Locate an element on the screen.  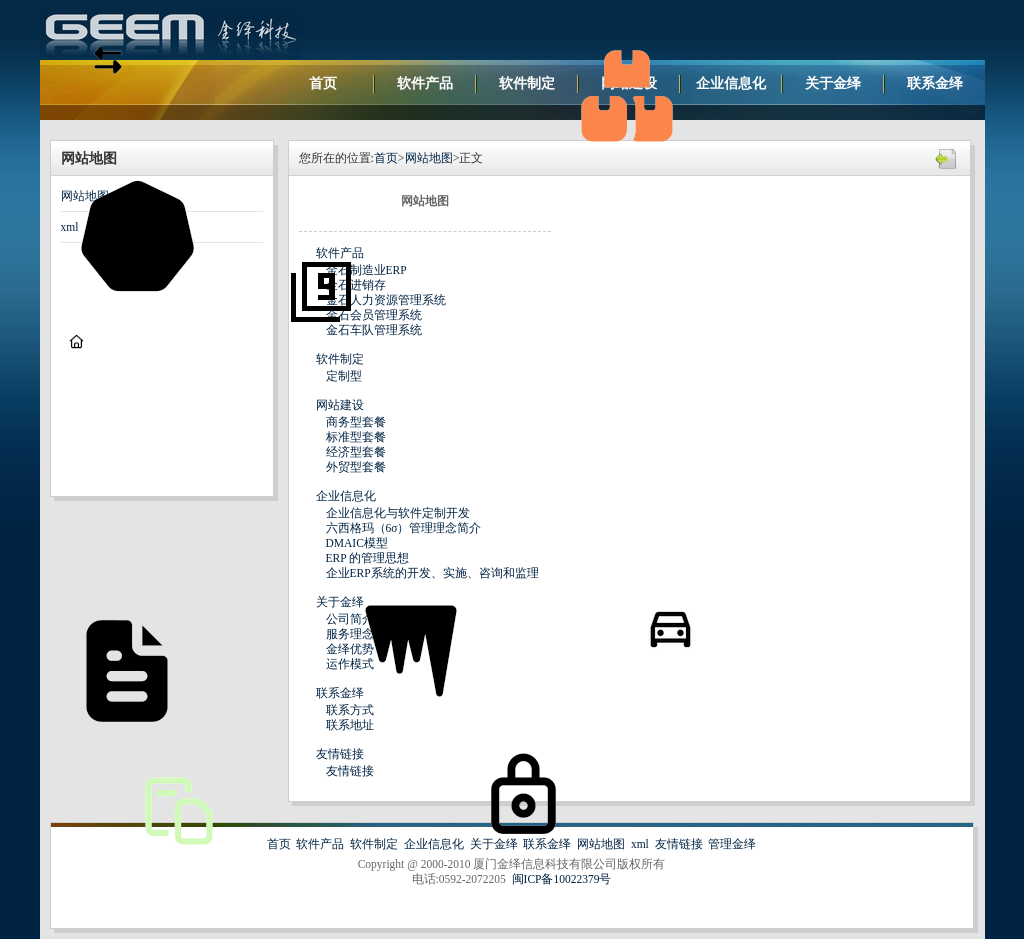
resize or adjust width horizontally is located at coordinates (108, 60).